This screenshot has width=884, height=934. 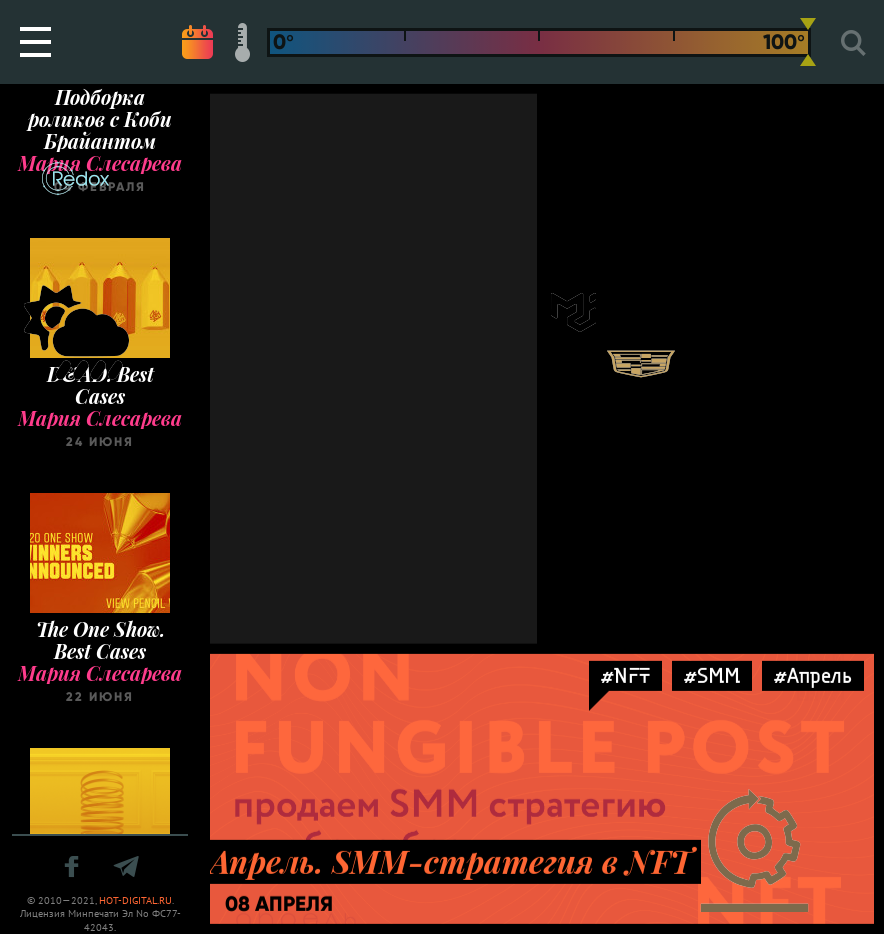 What do you see at coordinates (75, 178) in the screenshot?
I see `redox healthcare data platform logo` at bounding box center [75, 178].